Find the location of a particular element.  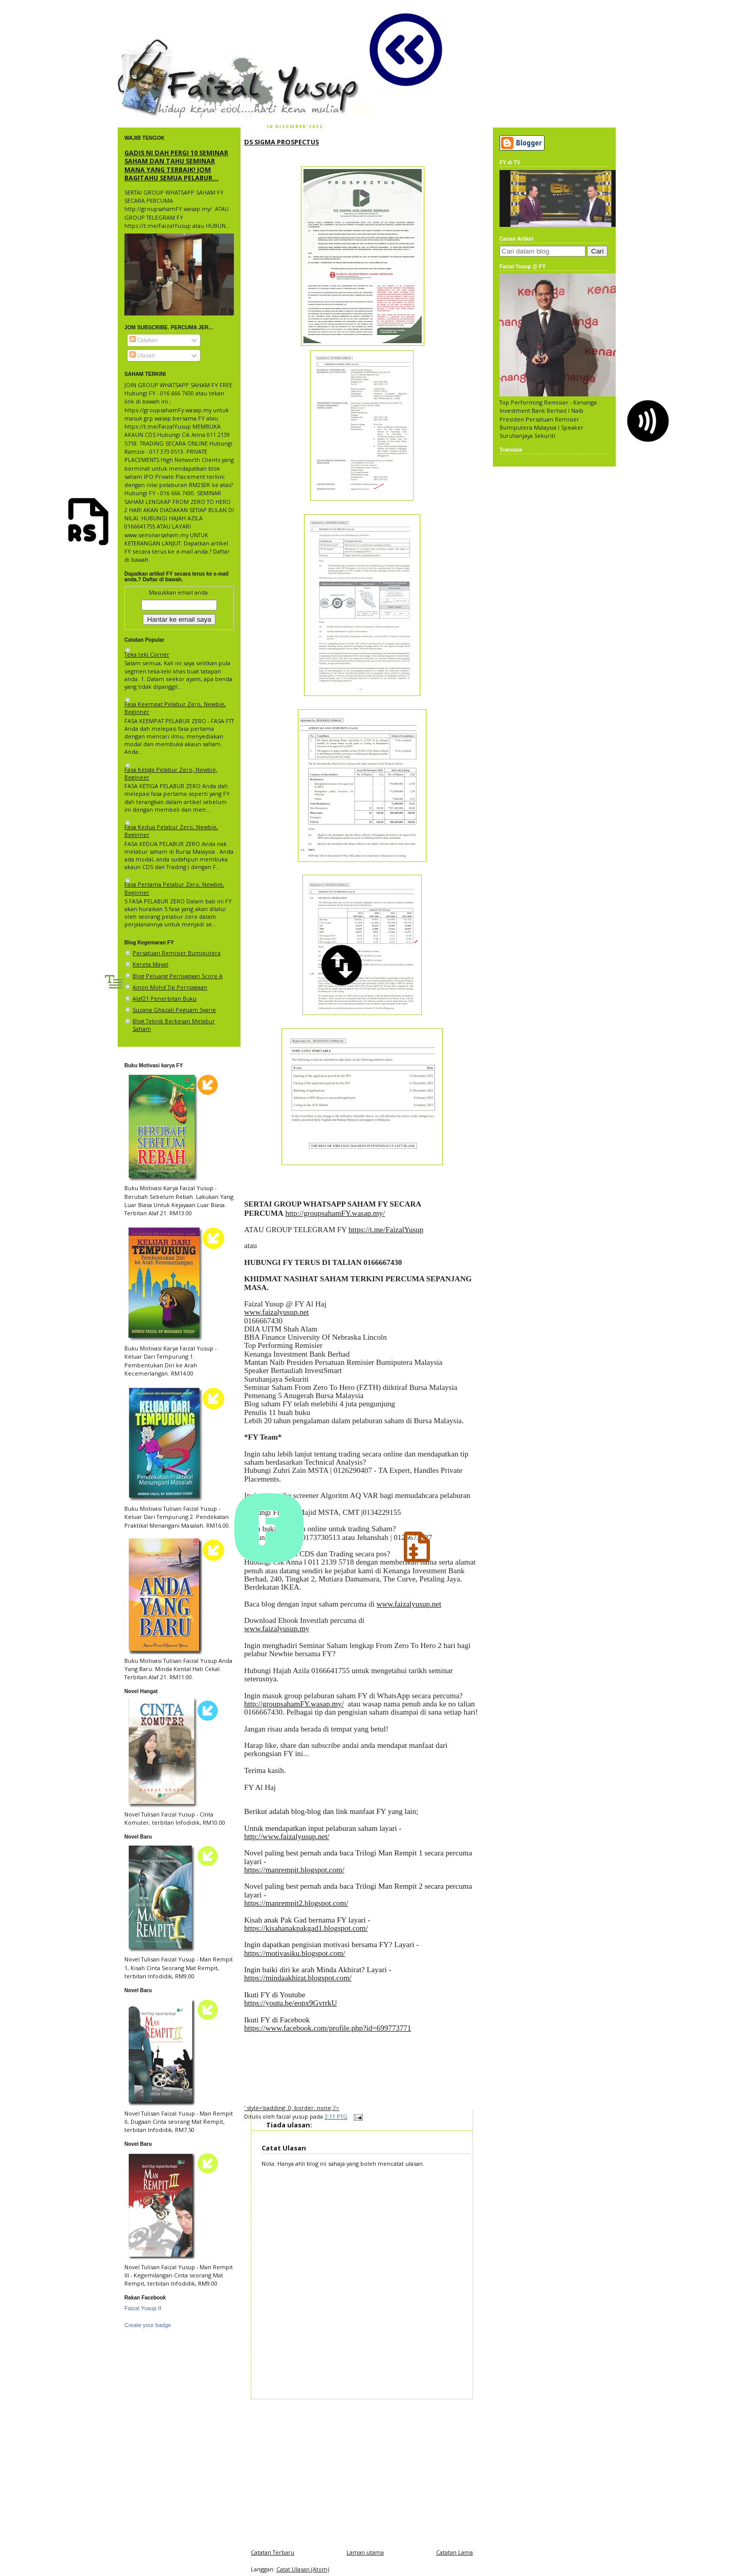

tap to pay with contactless payment is located at coordinates (648, 421).